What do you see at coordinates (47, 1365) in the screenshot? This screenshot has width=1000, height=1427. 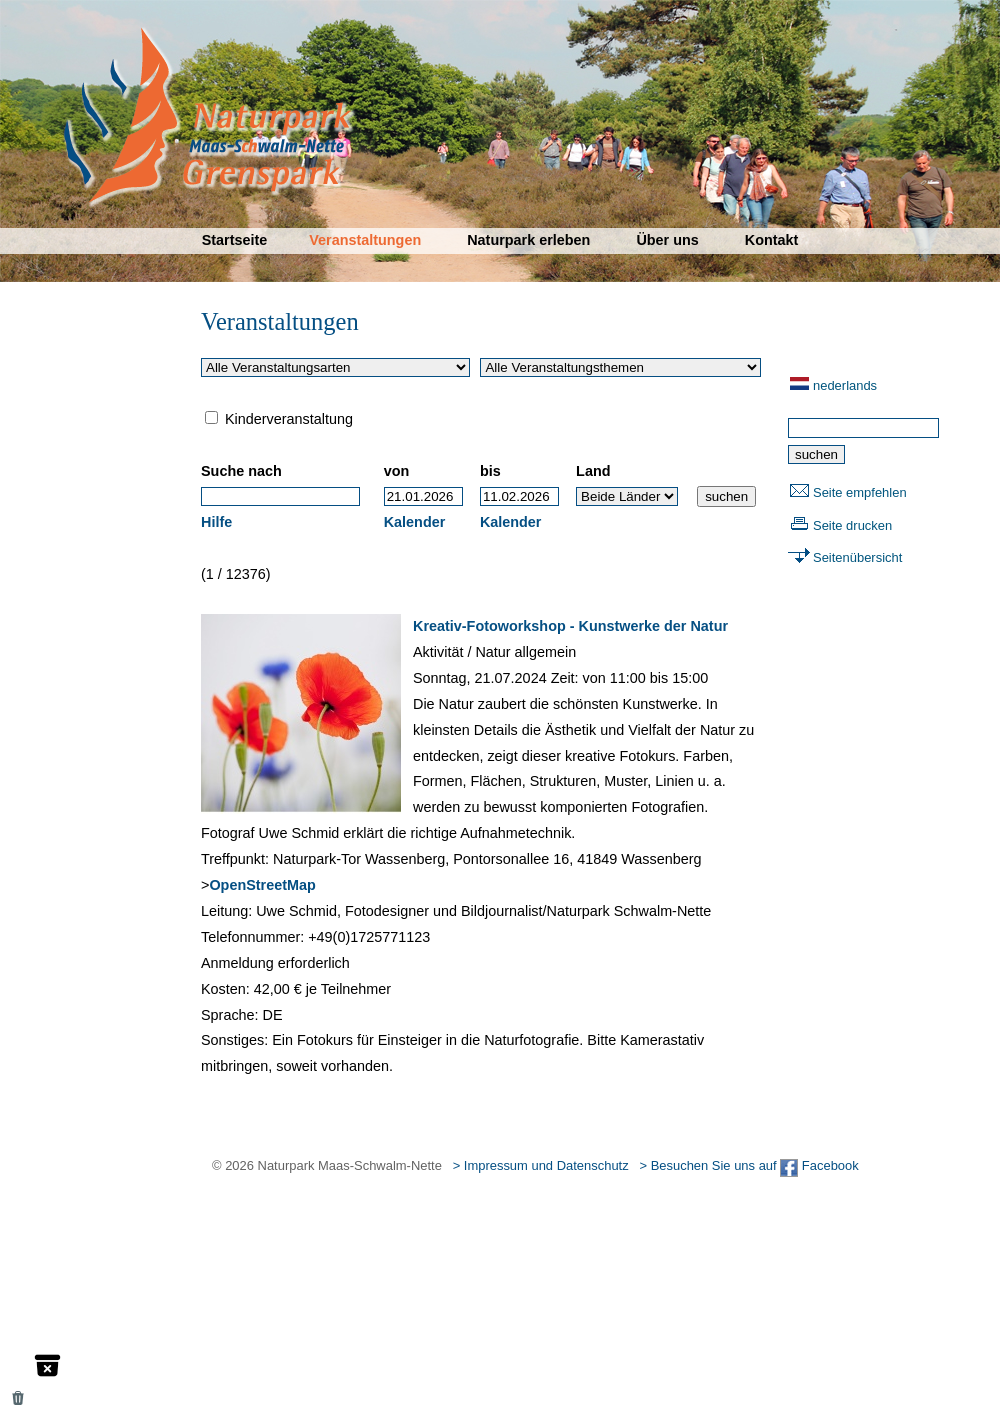 I see `remove item from archive` at bounding box center [47, 1365].